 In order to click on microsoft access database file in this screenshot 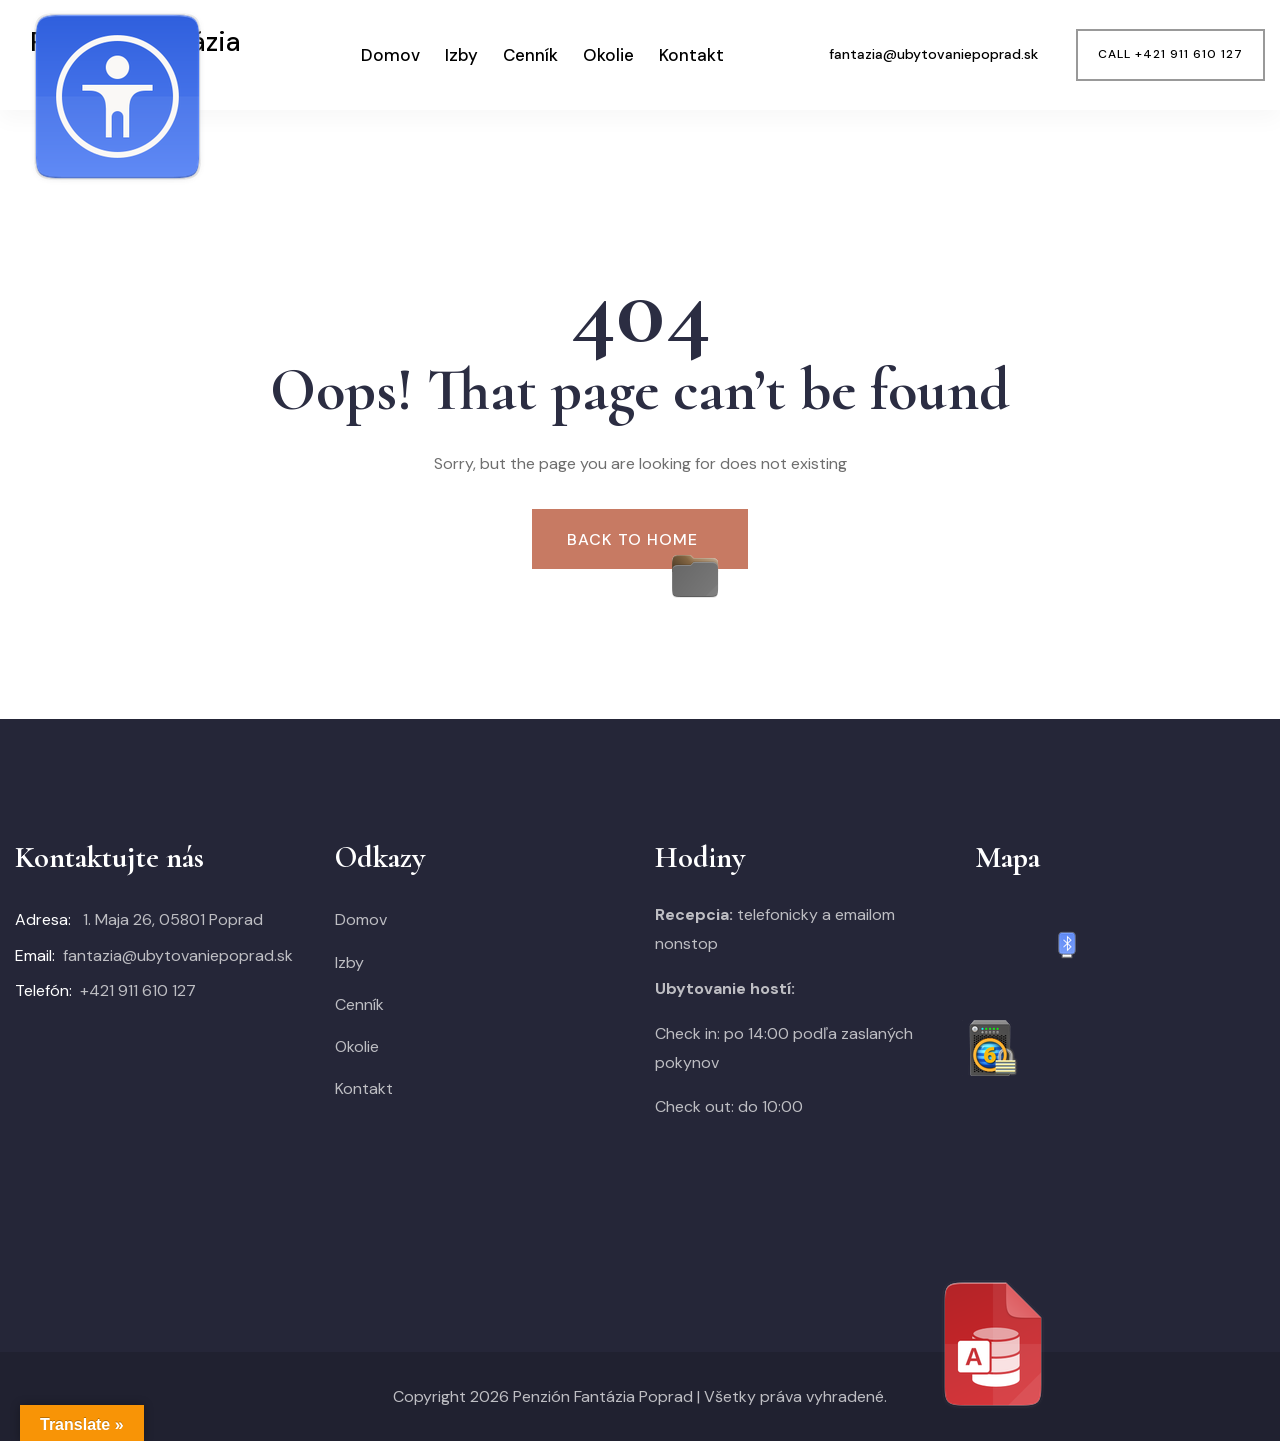, I will do `click(993, 1344)`.